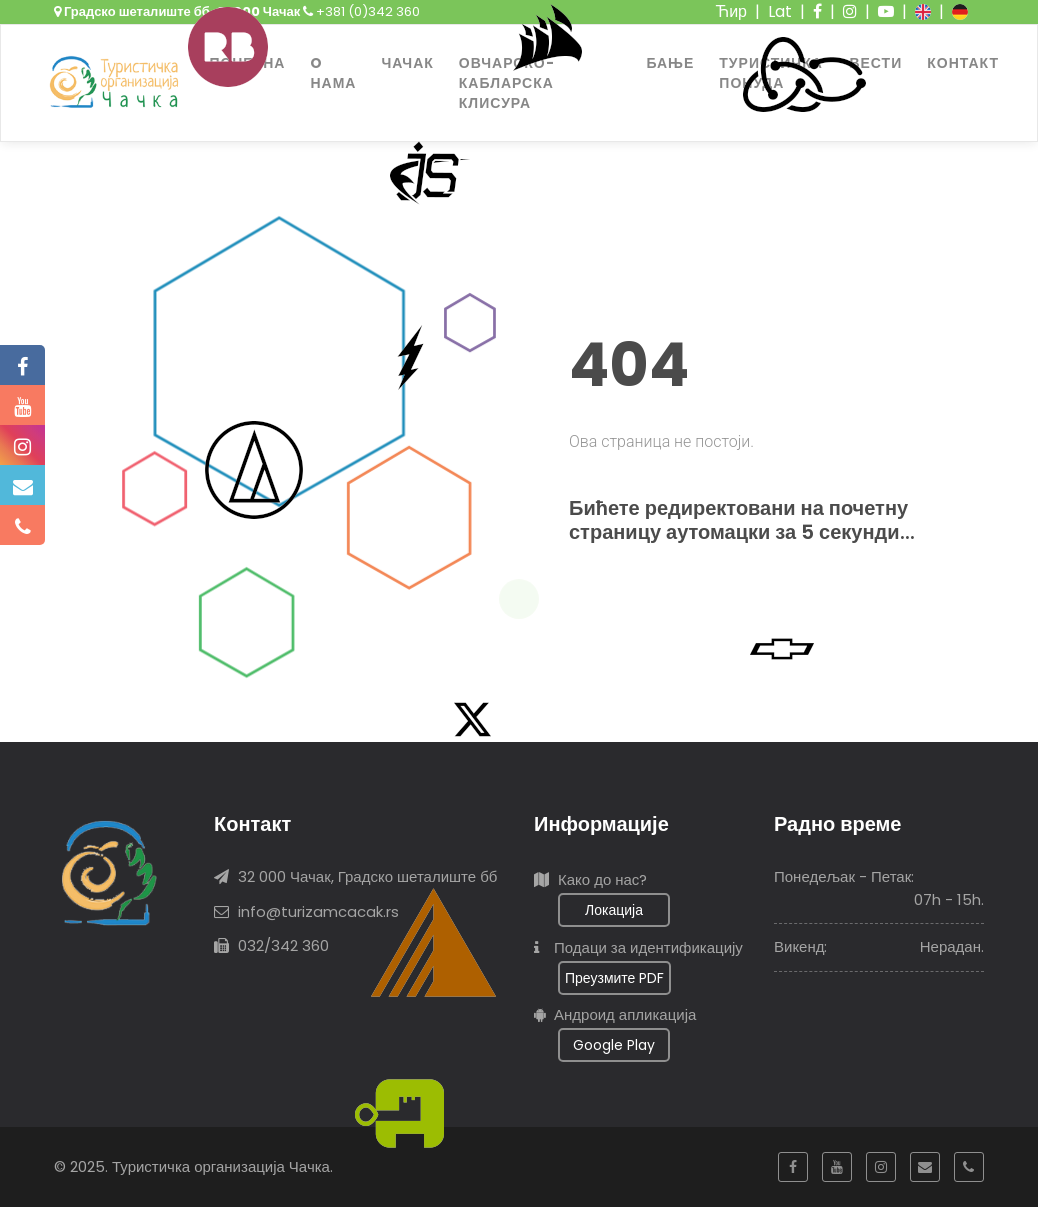  I want to click on exoscale cloud services logo, so click(433, 942).